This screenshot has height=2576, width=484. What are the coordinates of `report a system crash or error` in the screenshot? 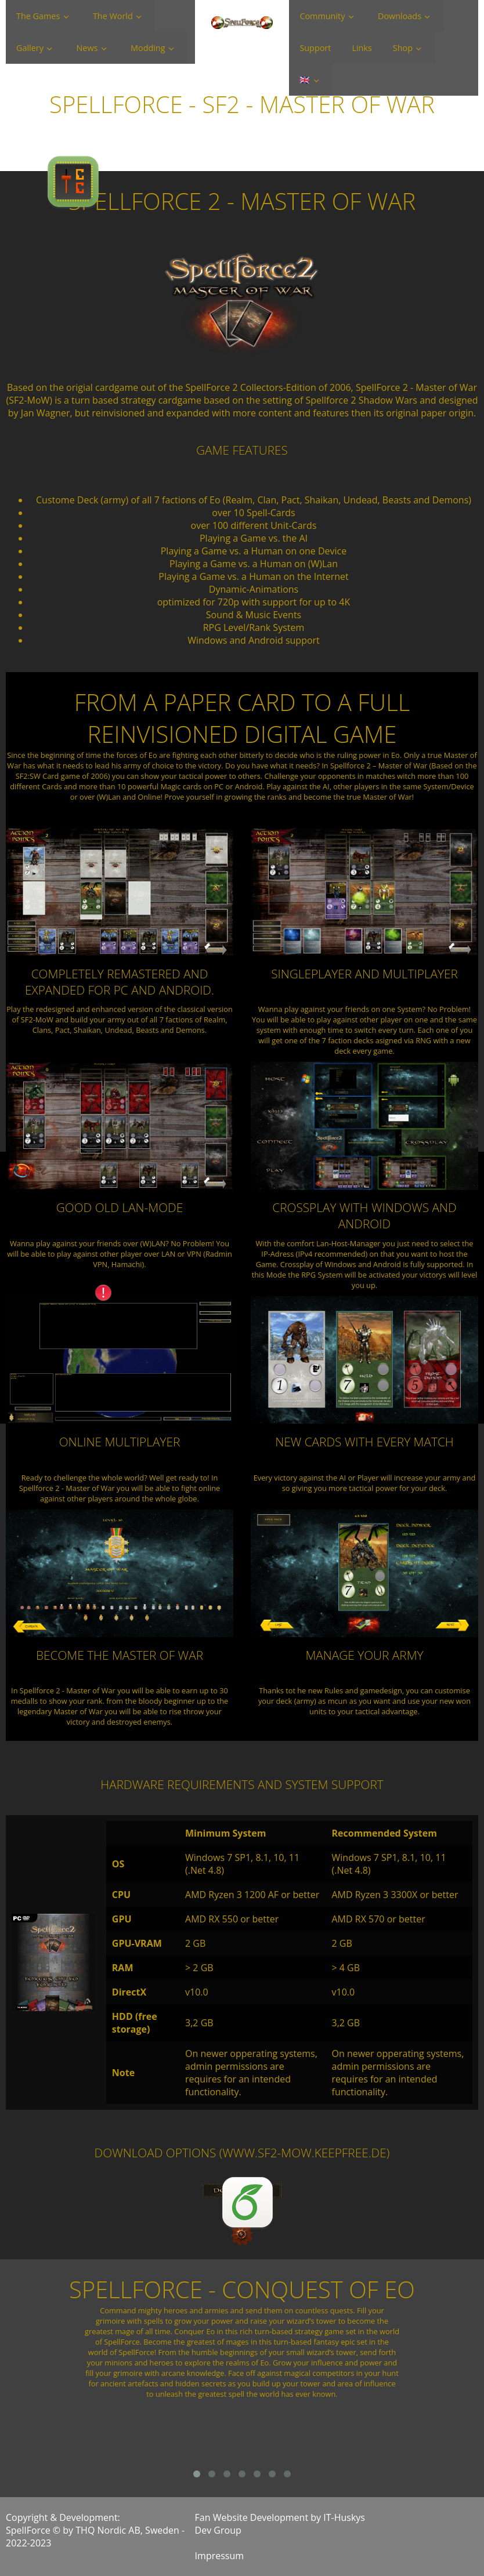 It's located at (103, 1293).